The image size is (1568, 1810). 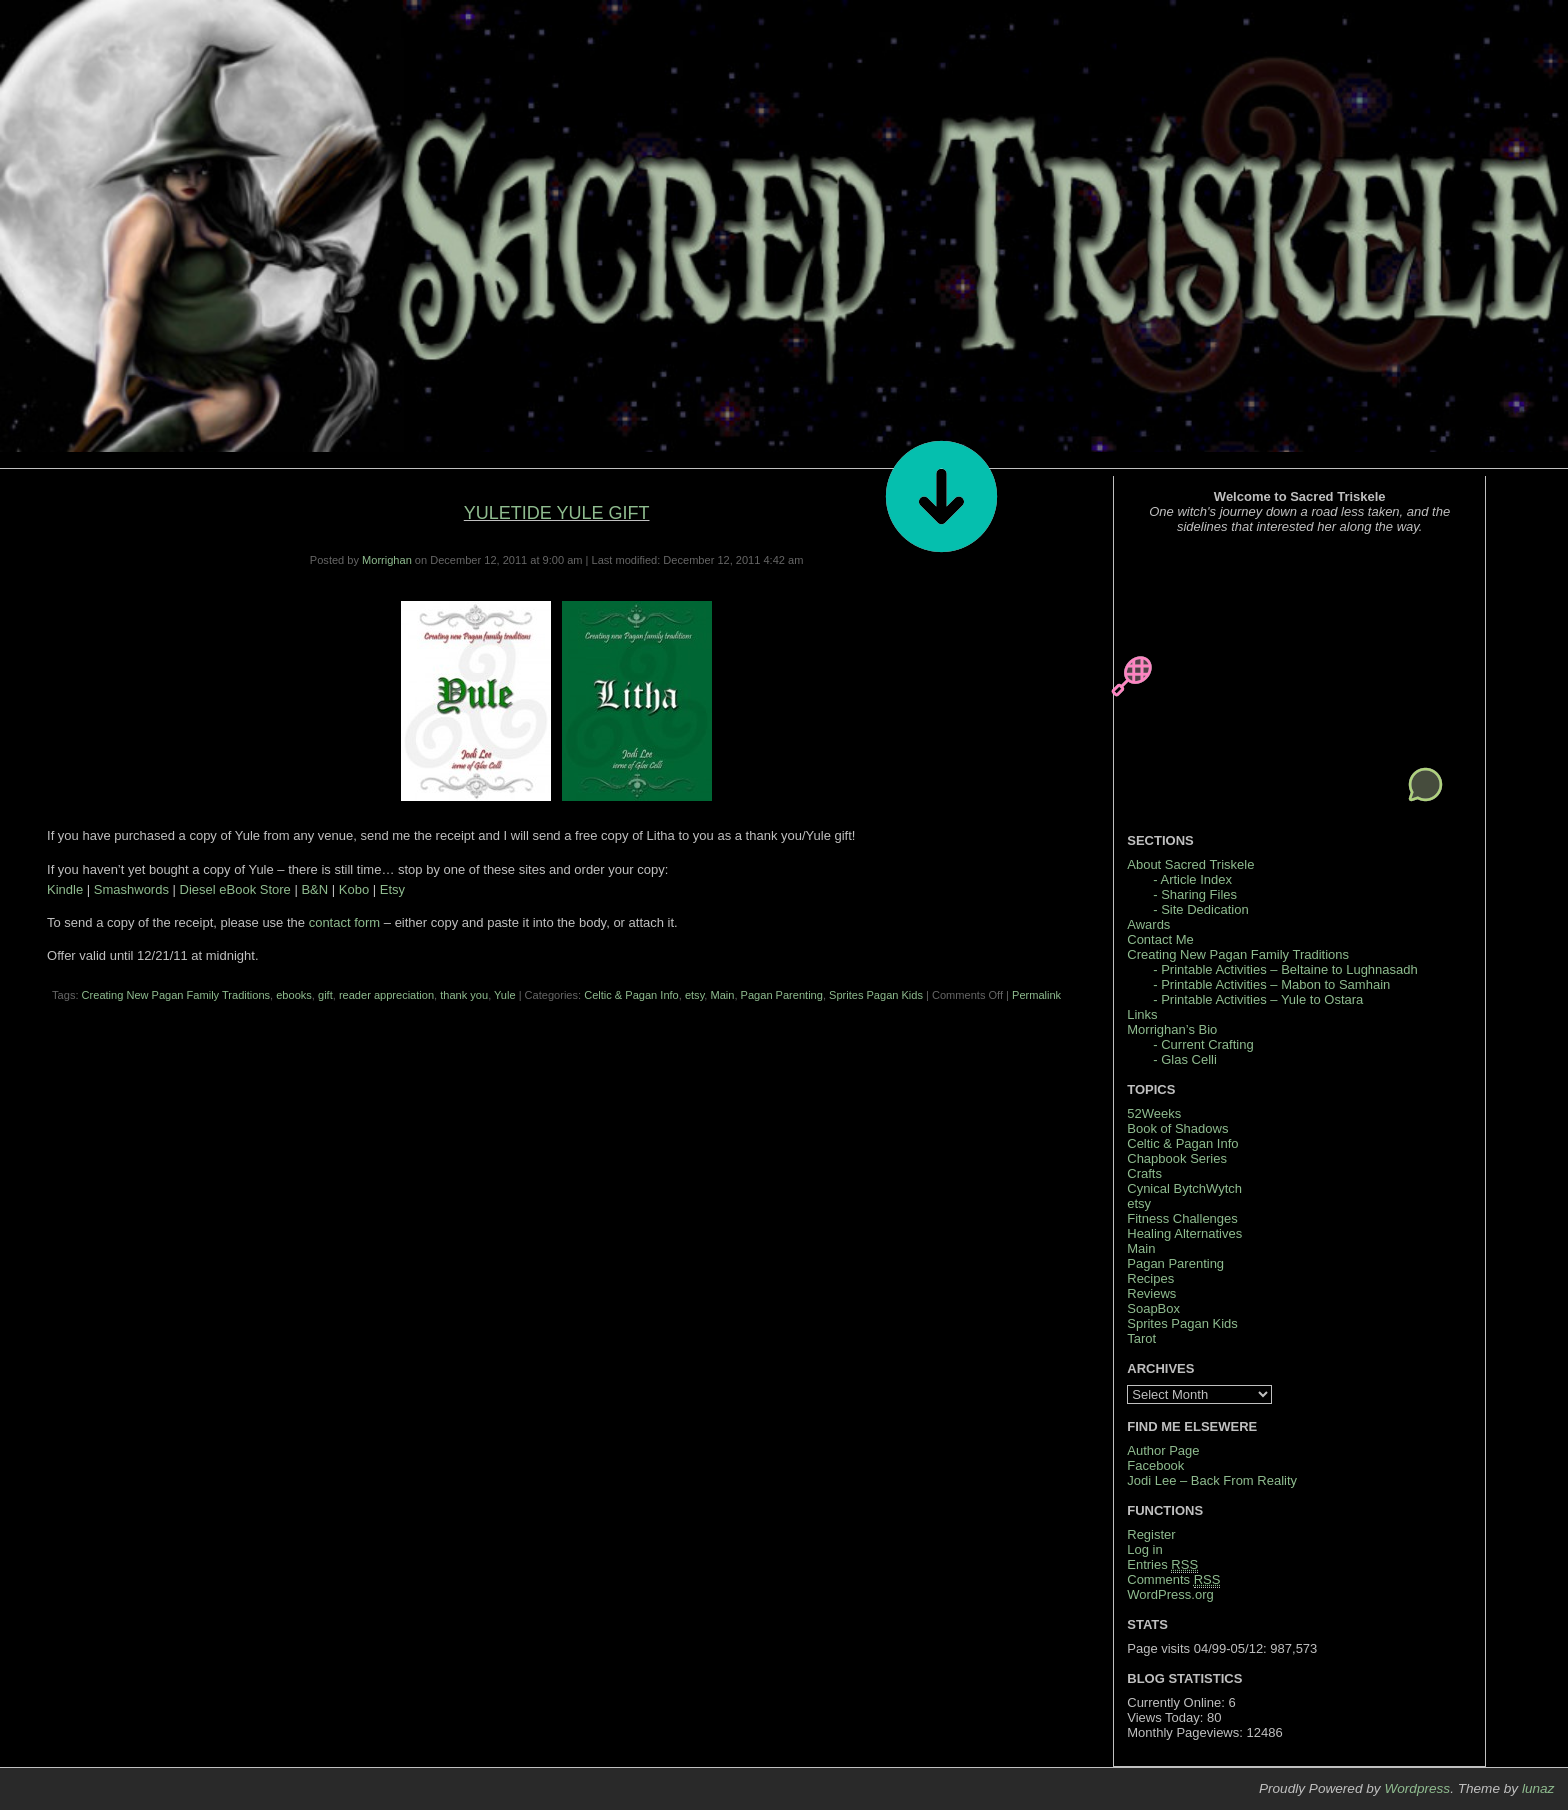 What do you see at coordinates (1425, 784) in the screenshot?
I see `open chat or messaging` at bounding box center [1425, 784].